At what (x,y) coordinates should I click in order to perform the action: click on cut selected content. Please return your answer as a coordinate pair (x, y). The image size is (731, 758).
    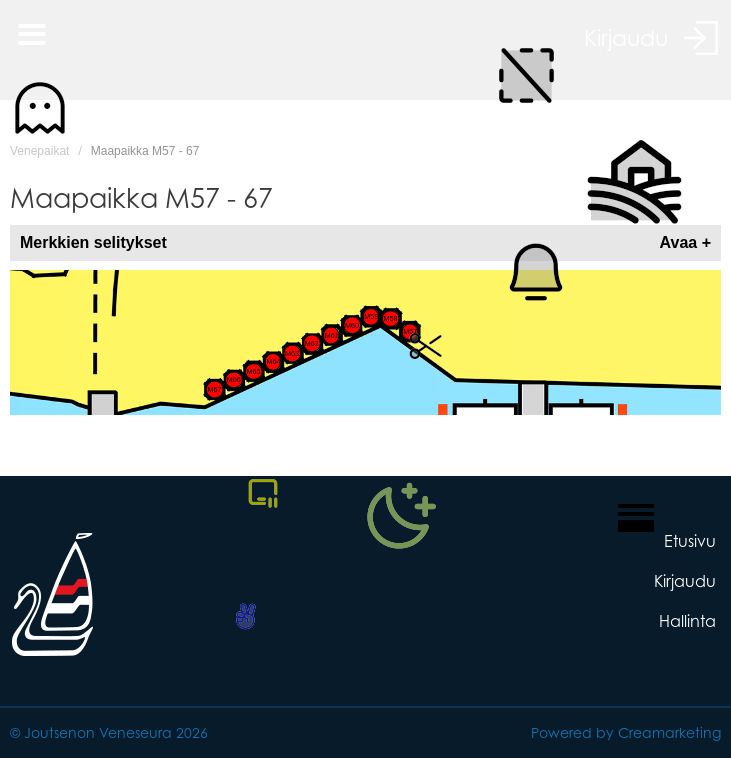
    Looking at the image, I should click on (425, 346).